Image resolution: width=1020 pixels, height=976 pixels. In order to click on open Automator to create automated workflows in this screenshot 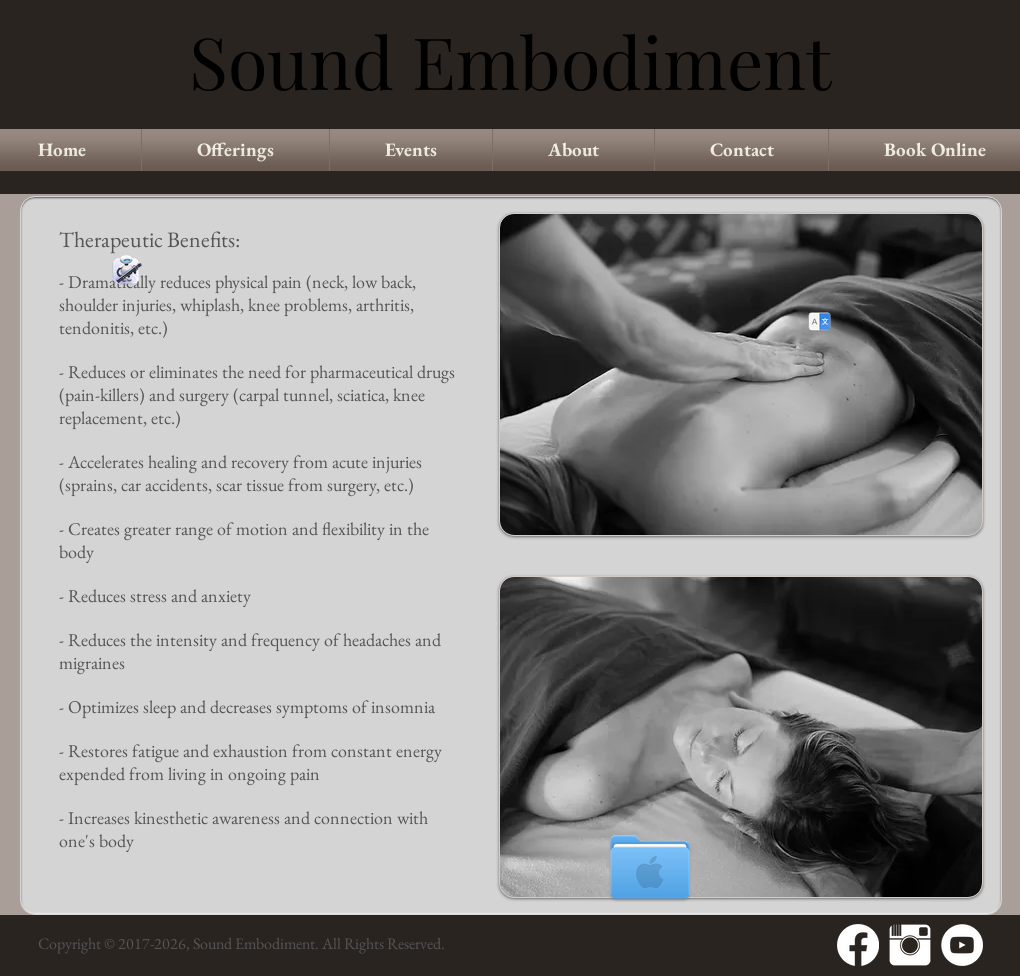, I will do `click(126, 271)`.